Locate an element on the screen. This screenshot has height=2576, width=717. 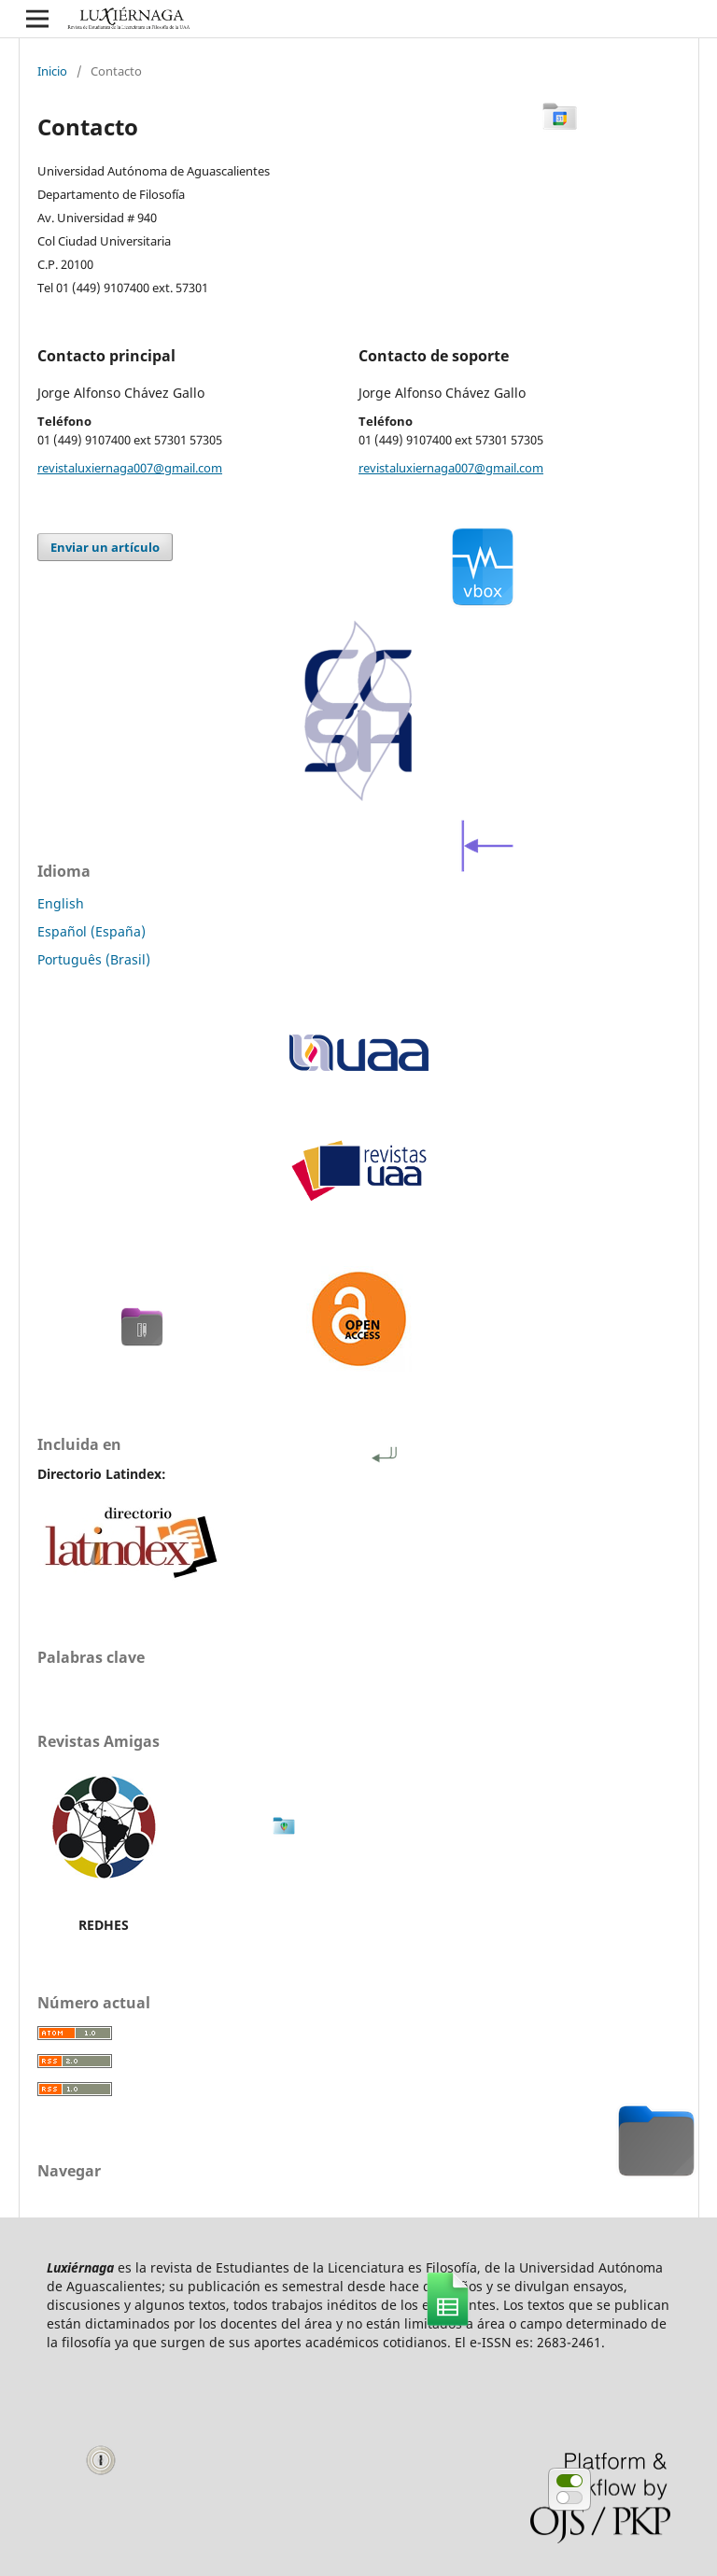
open a folder to view its contents is located at coordinates (656, 2141).